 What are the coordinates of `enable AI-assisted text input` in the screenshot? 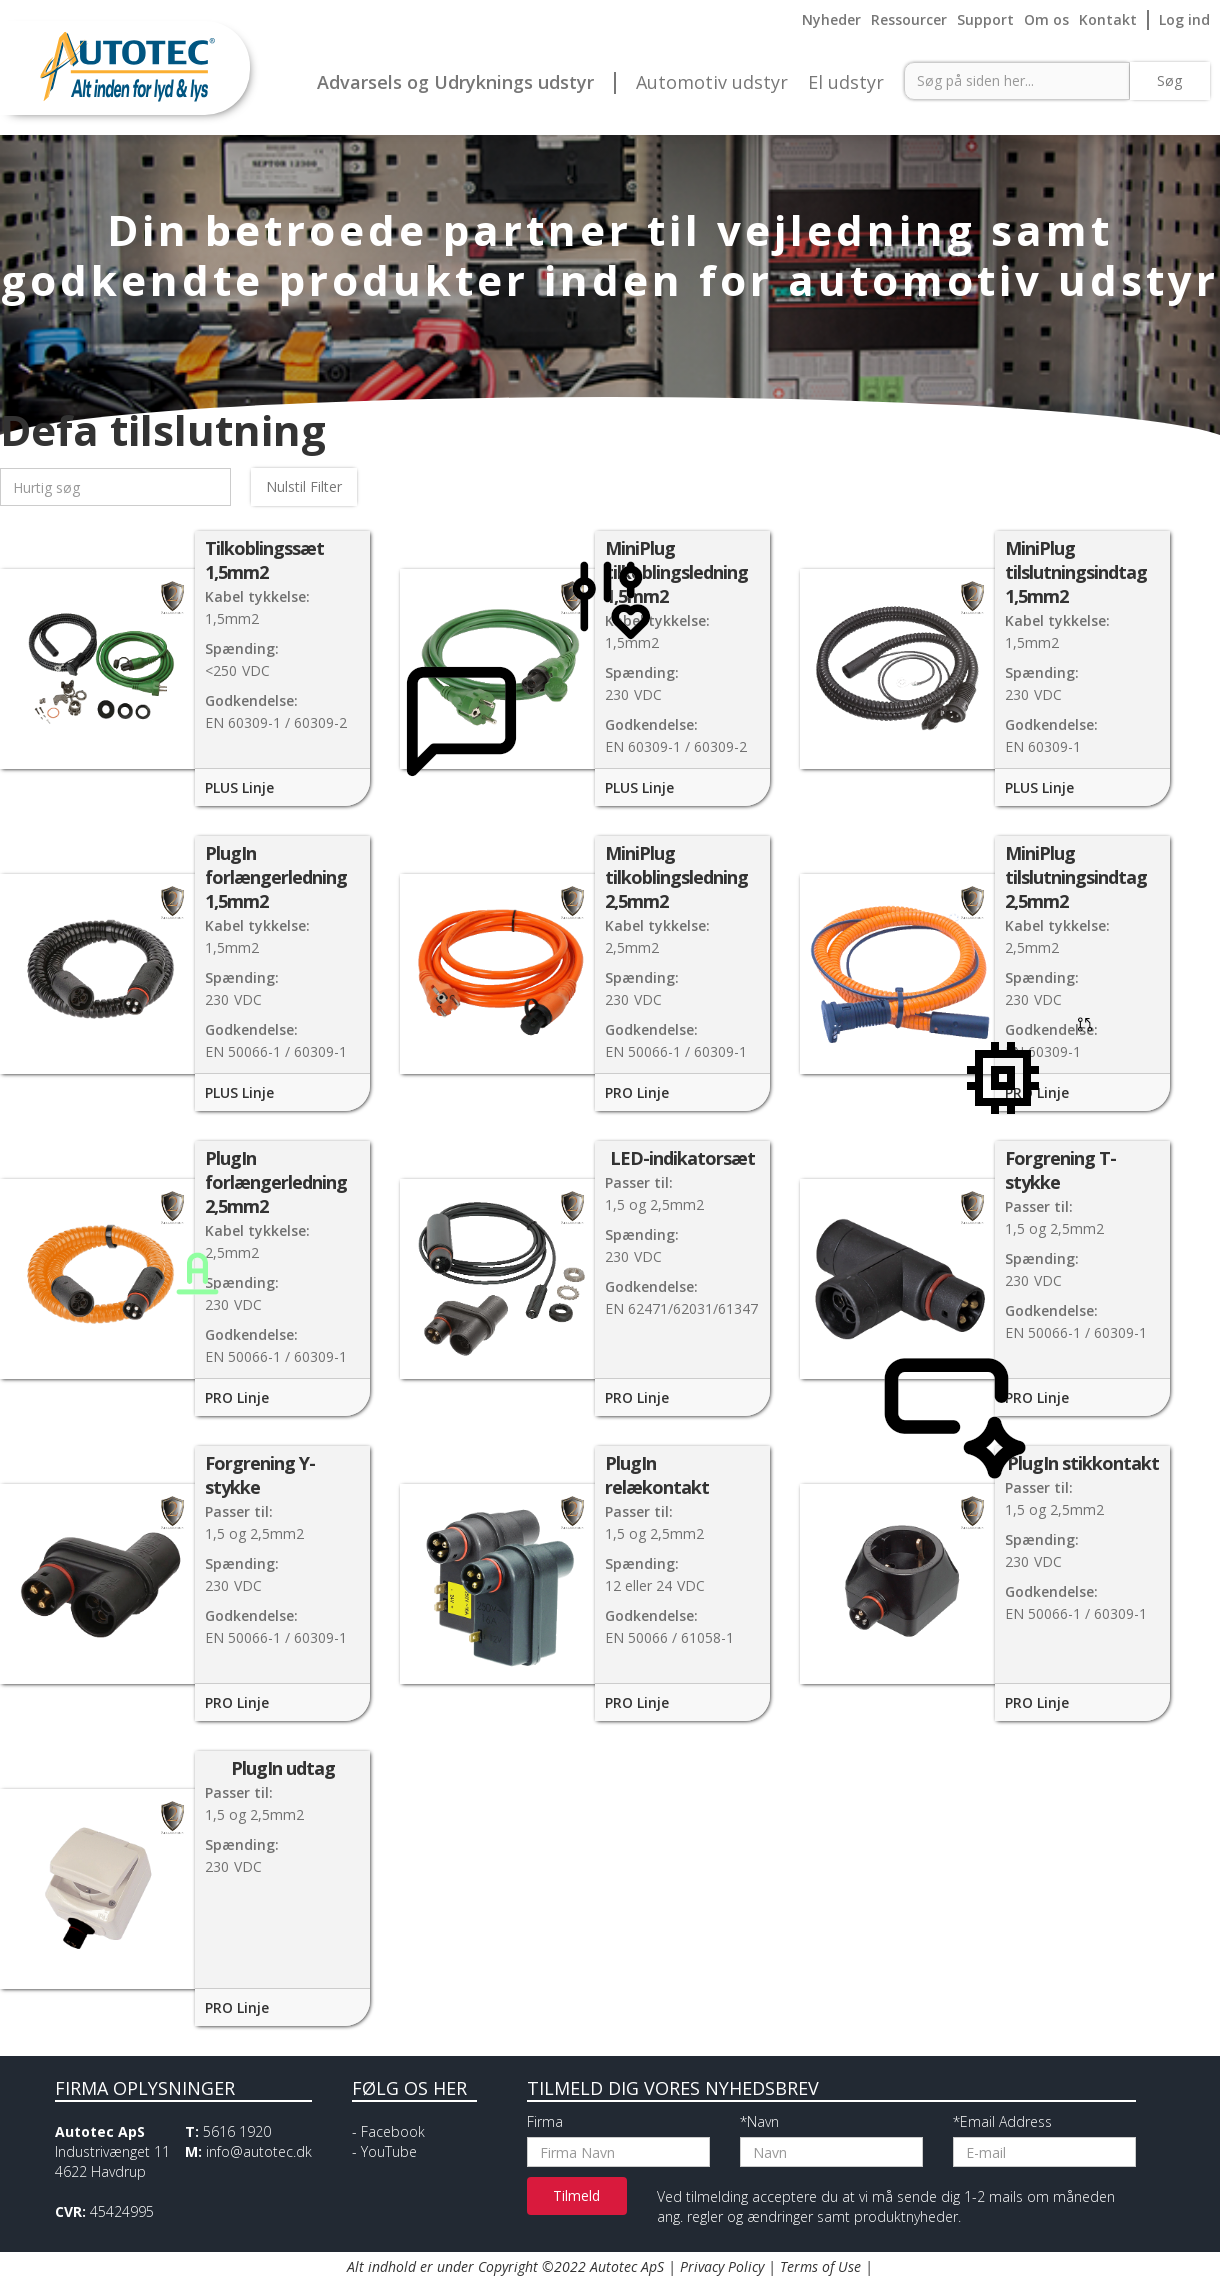 It's located at (946, 1399).